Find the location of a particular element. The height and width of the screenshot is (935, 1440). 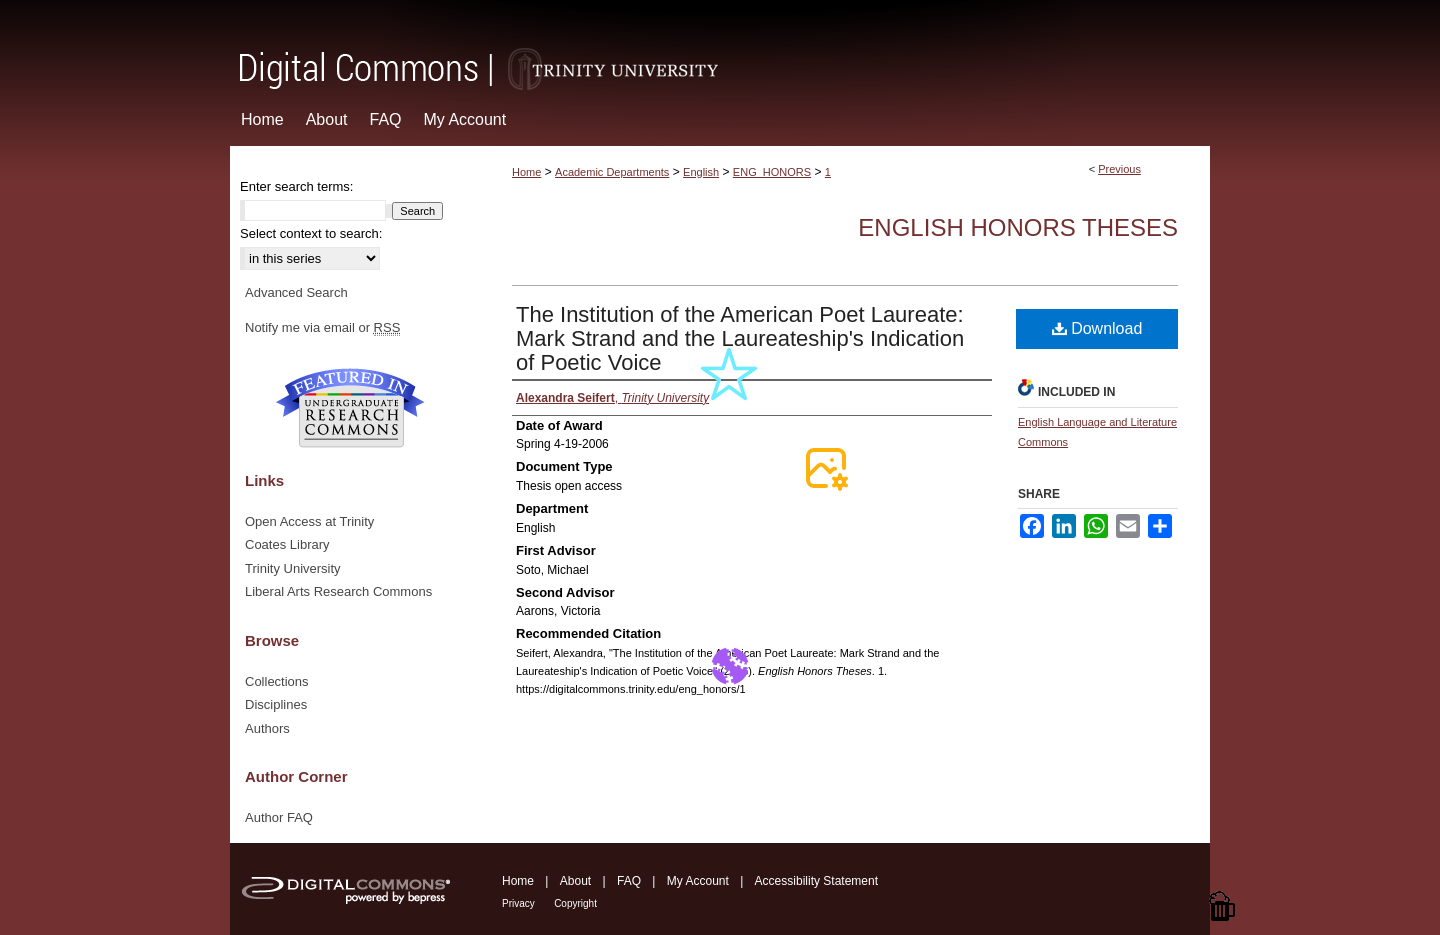

view nearby bars or pubs is located at coordinates (1222, 906).